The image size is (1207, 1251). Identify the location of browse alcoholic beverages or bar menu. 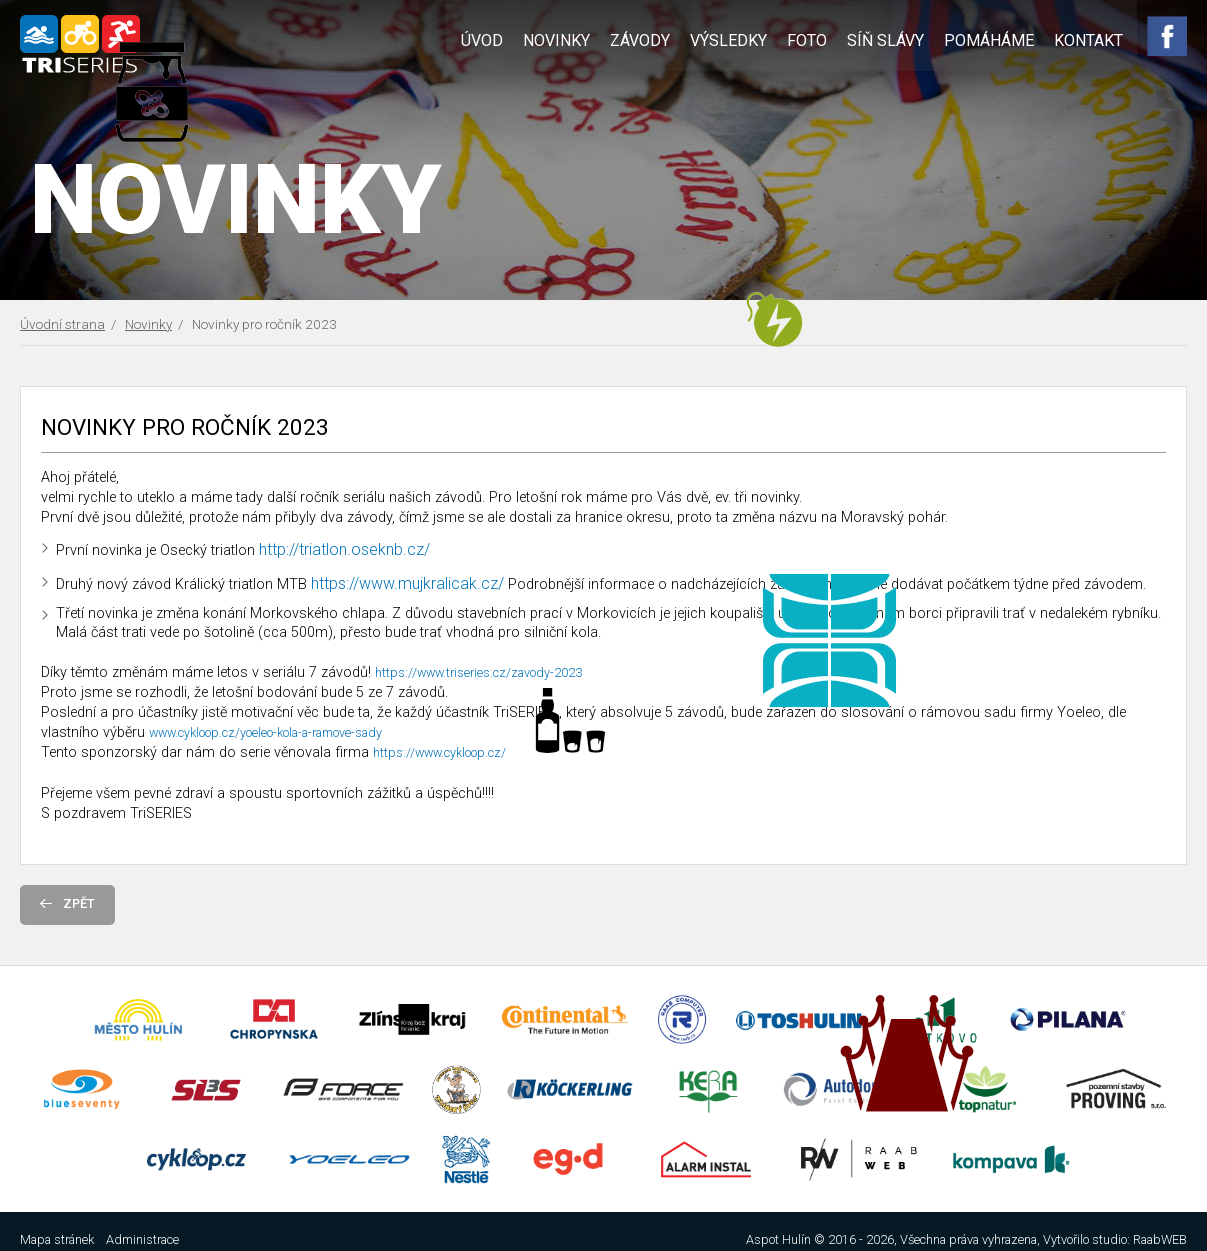
(570, 720).